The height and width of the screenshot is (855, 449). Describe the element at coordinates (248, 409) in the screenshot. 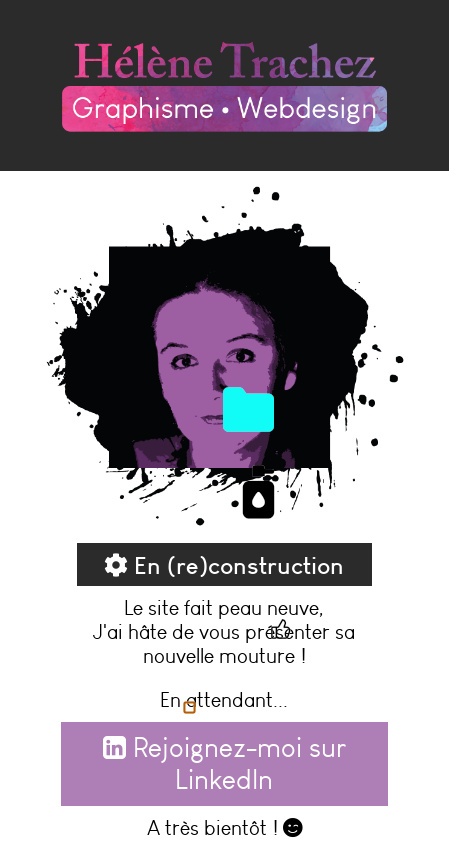

I see `open folder or directory` at that location.